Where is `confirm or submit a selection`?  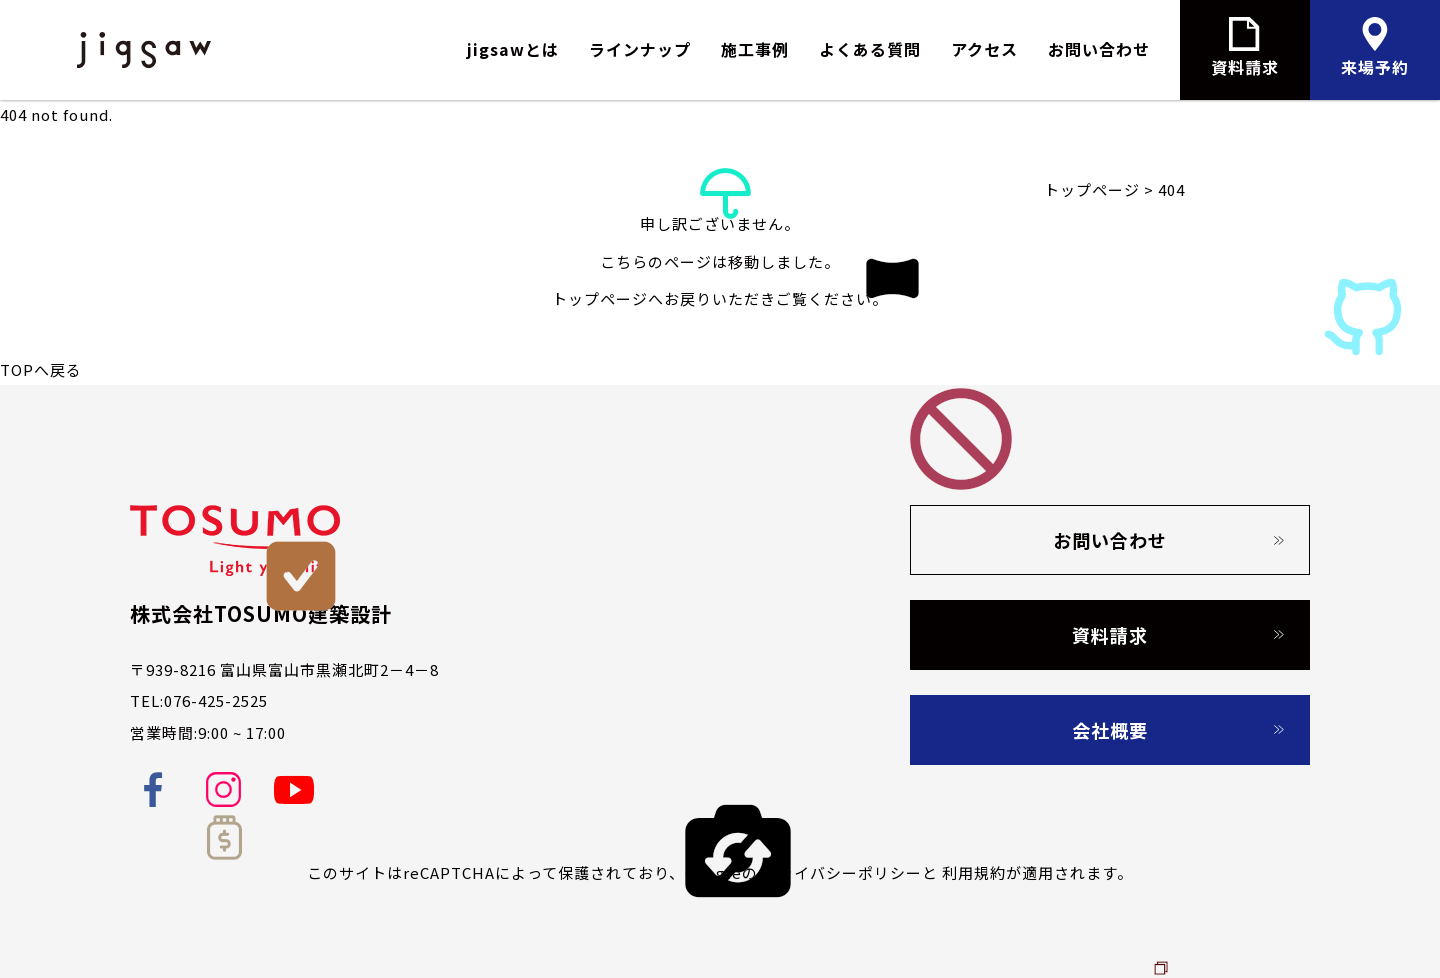 confirm or submit a selection is located at coordinates (301, 576).